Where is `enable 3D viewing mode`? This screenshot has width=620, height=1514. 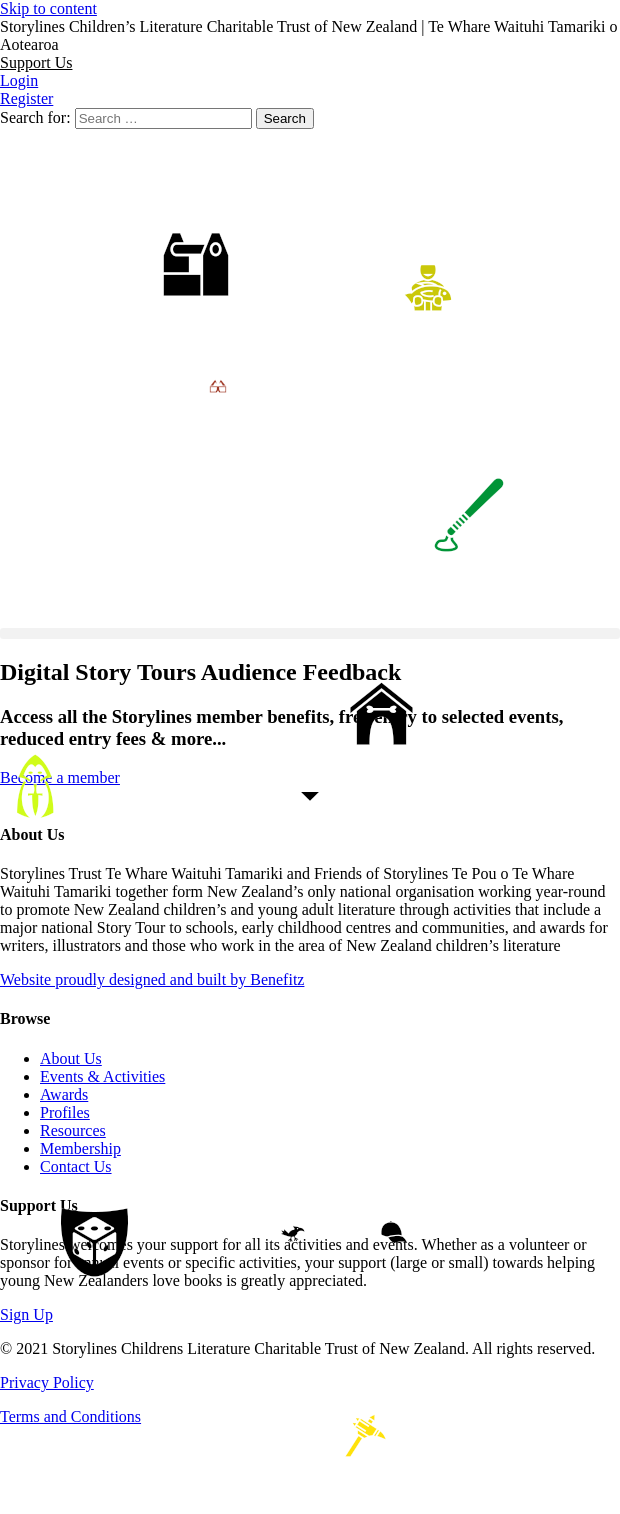
enable 3D viewing mode is located at coordinates (218, 386).